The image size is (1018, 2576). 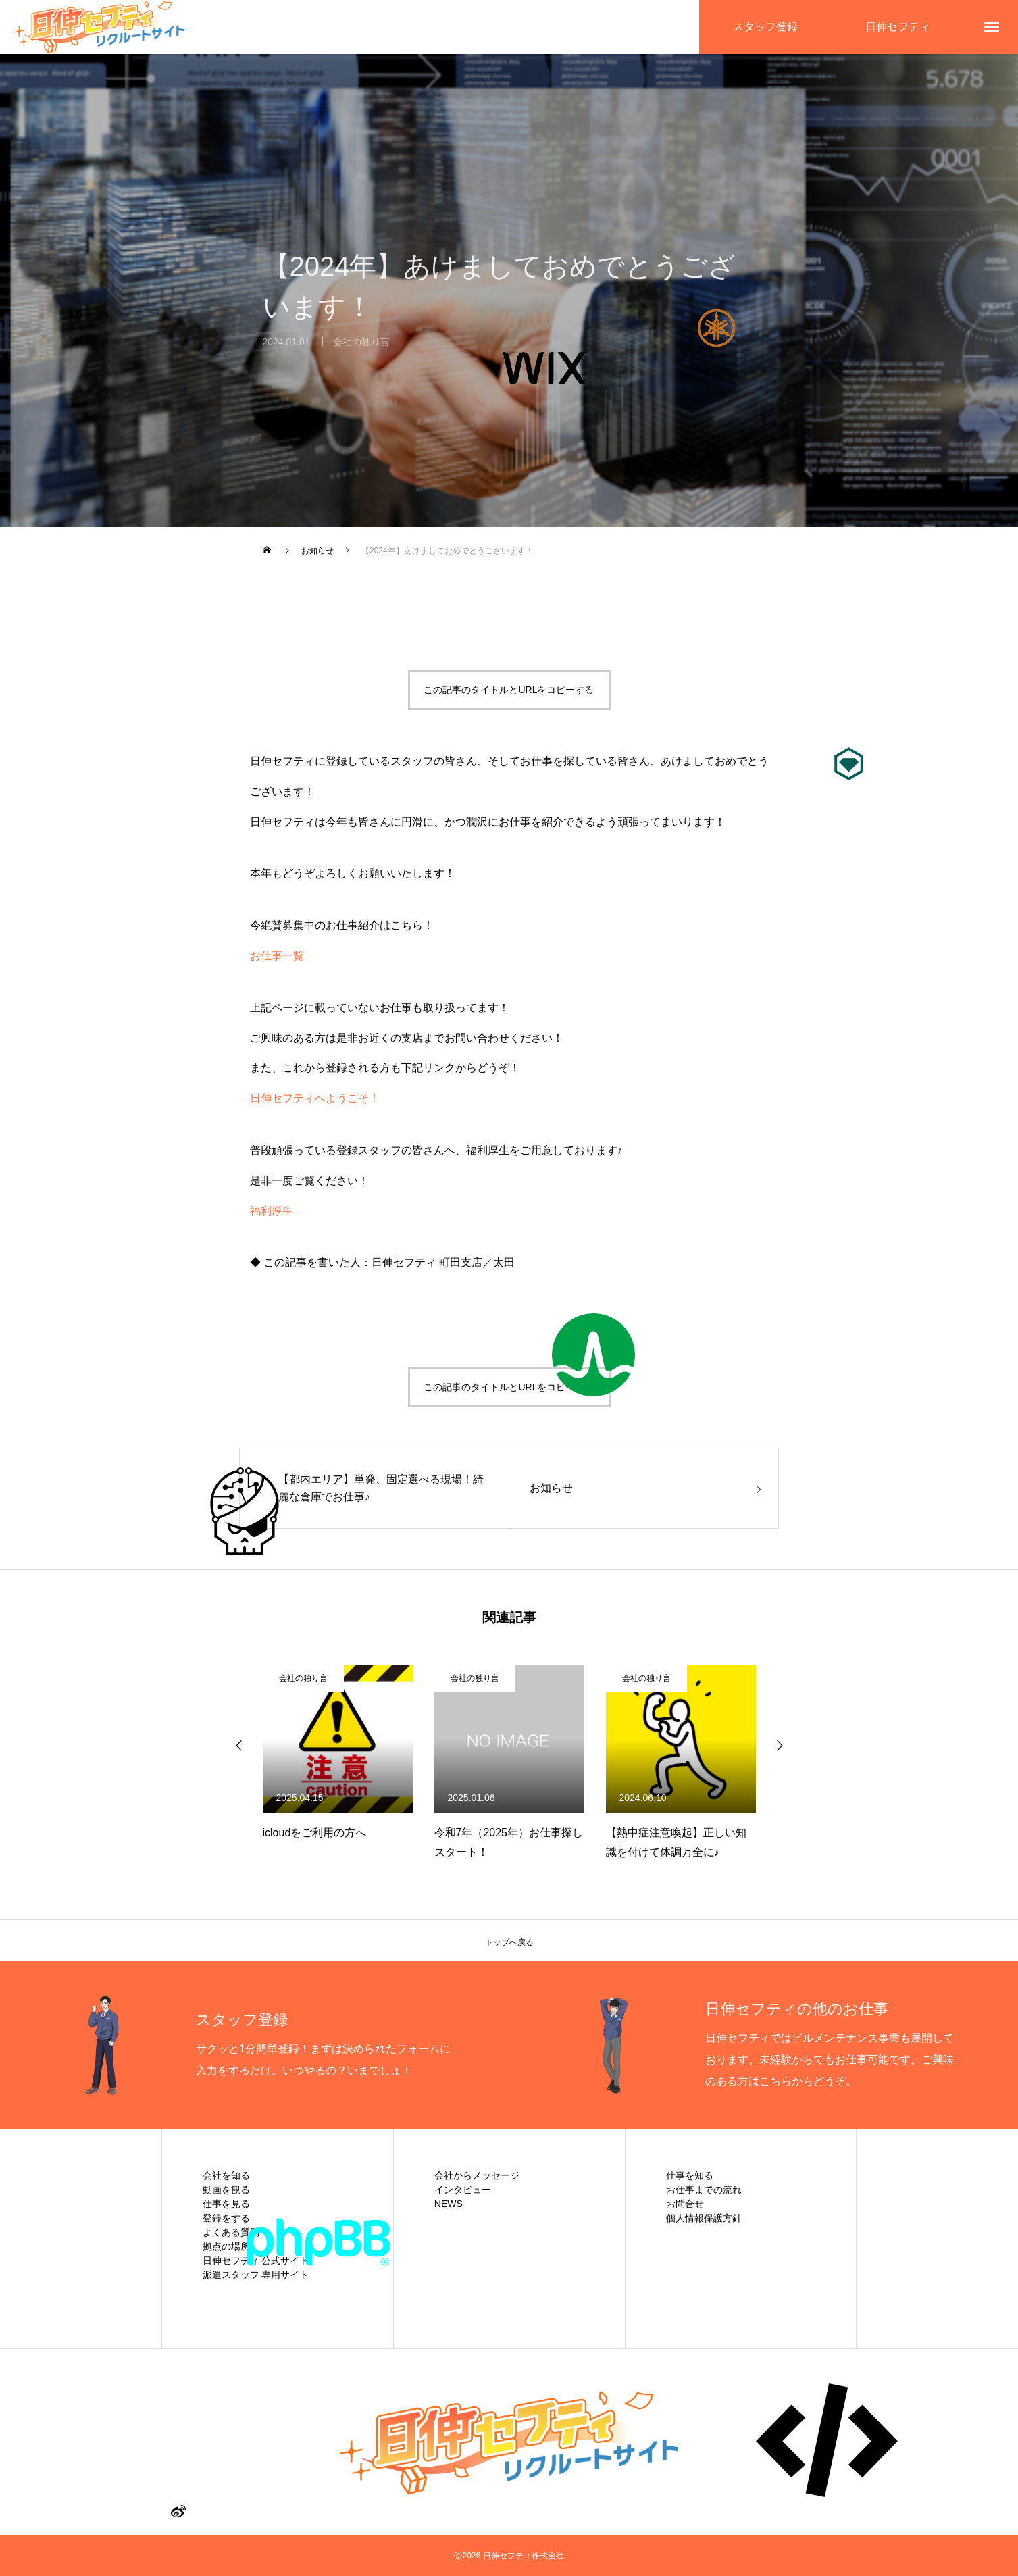 What do you see at coordinates (245, 1511) in the screenshot?
I see `visit the Root Me cybersecurity learning platform` at bounding box center [245, 1511].